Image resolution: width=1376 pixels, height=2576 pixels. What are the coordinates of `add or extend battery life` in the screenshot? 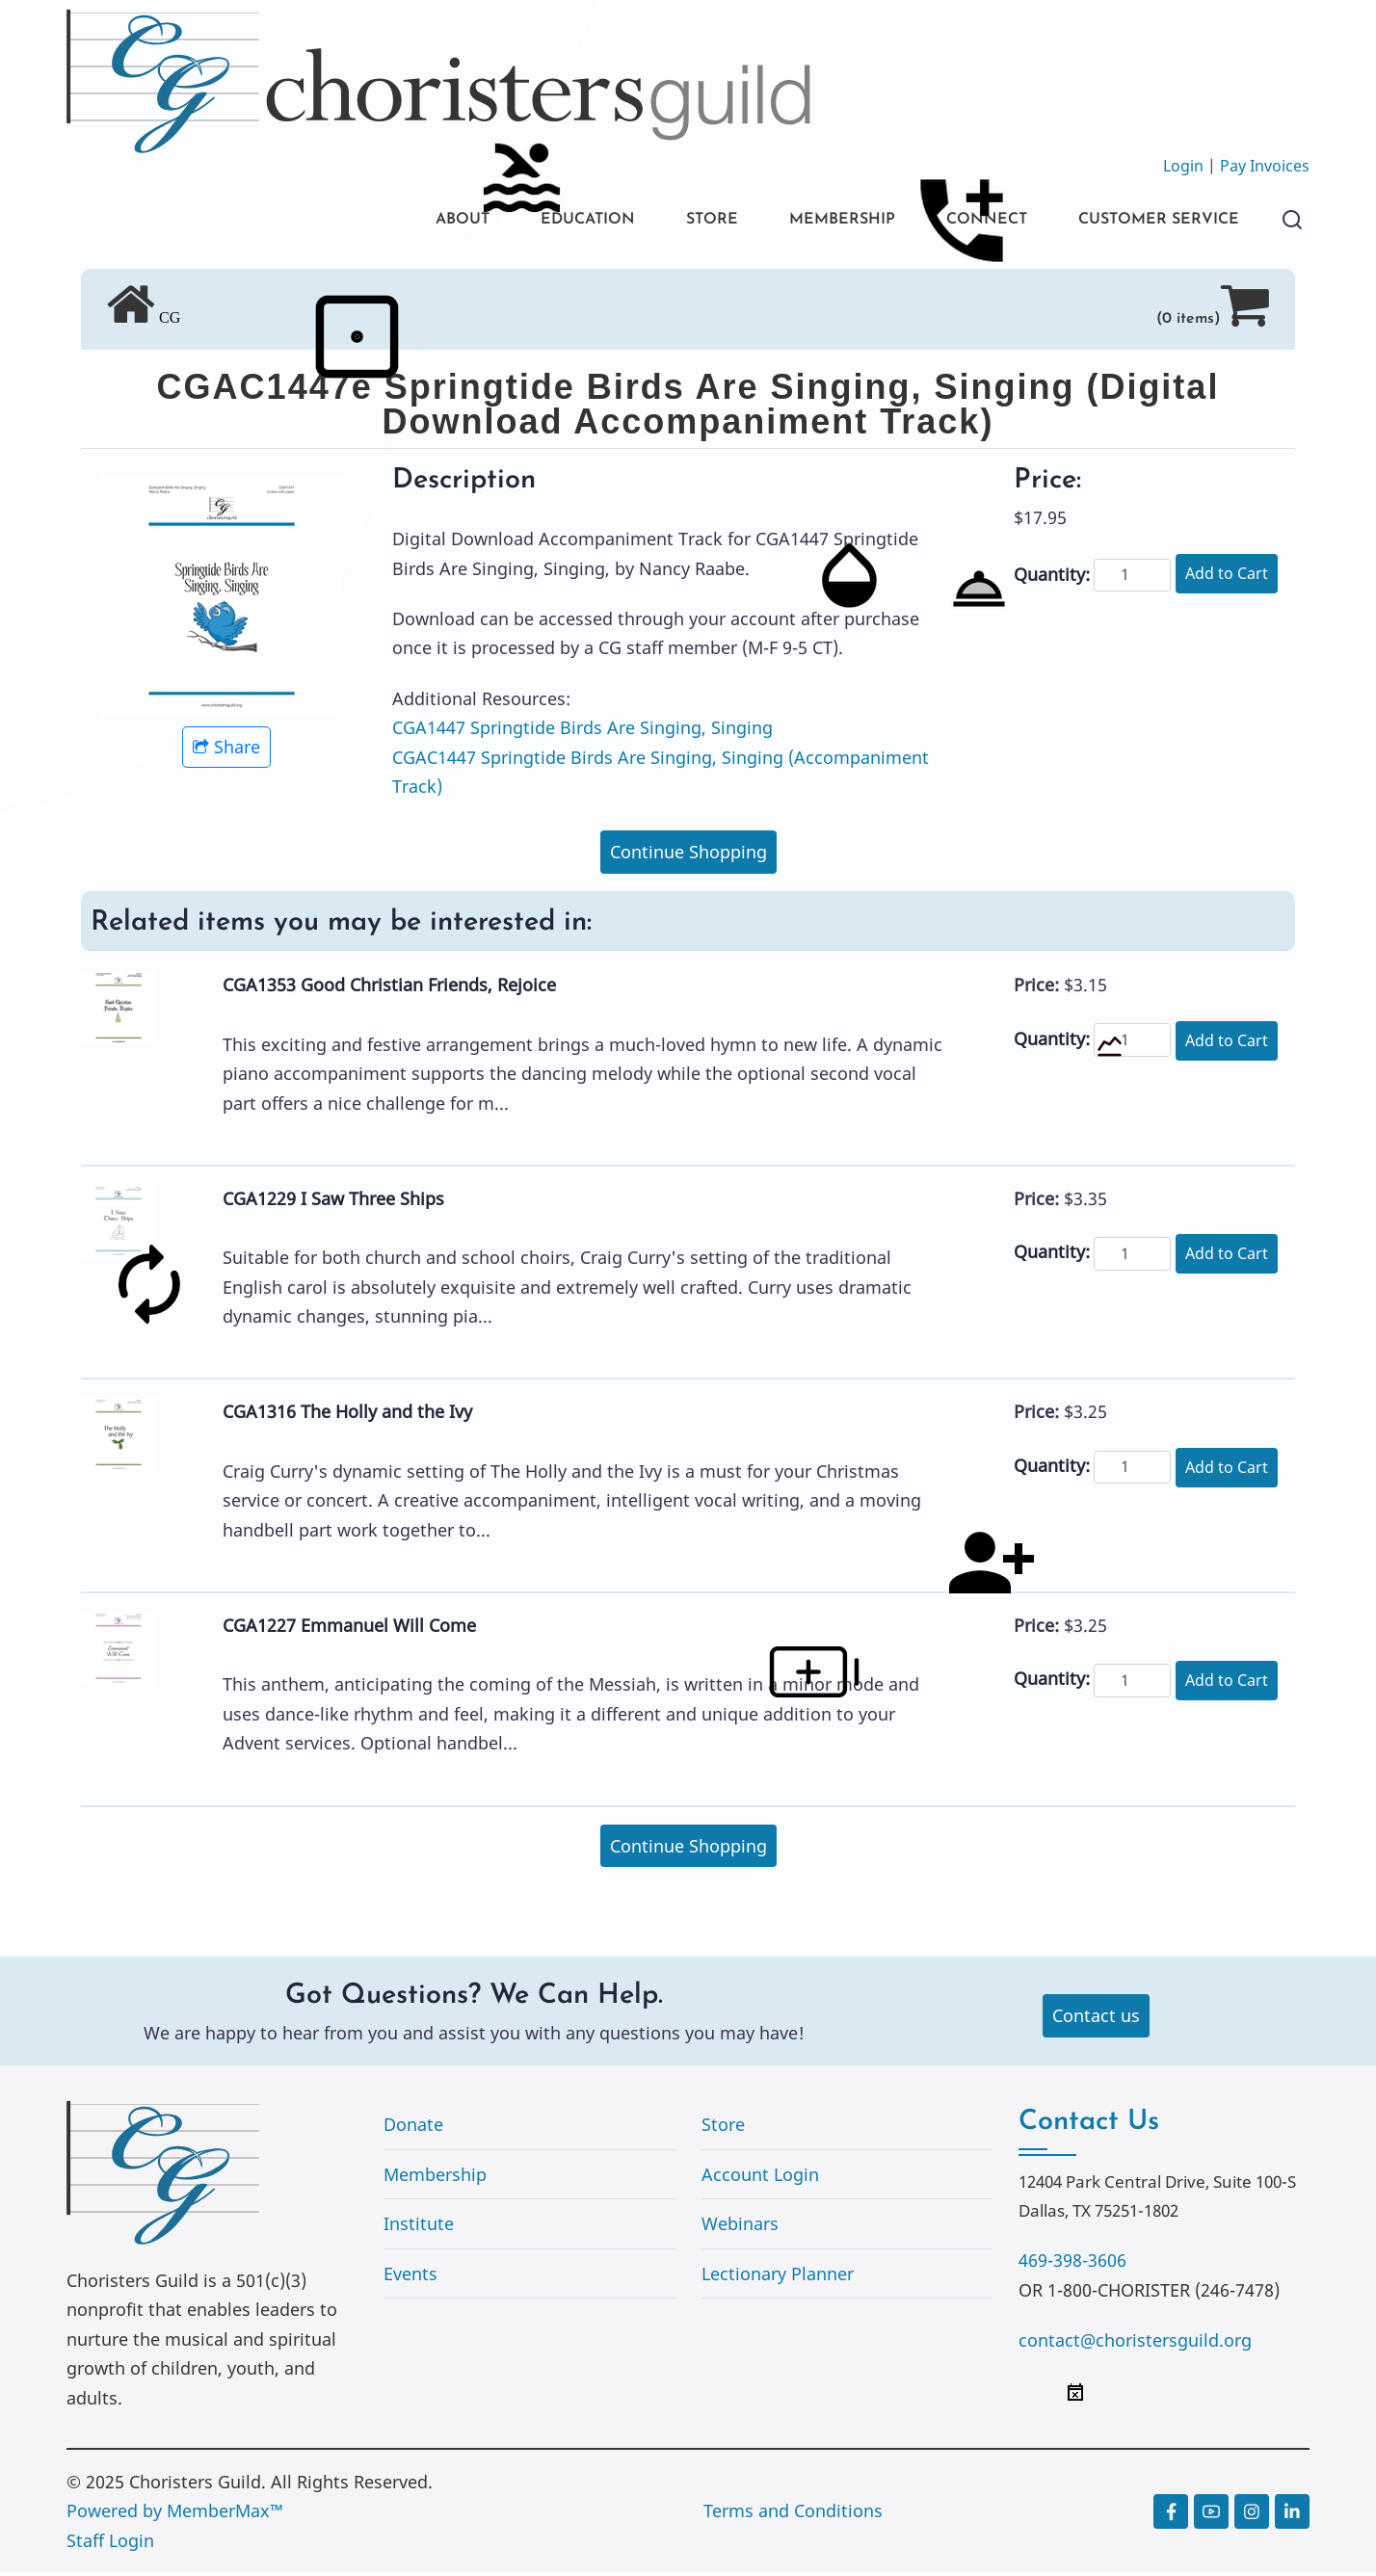 It's located at (812, 1671).